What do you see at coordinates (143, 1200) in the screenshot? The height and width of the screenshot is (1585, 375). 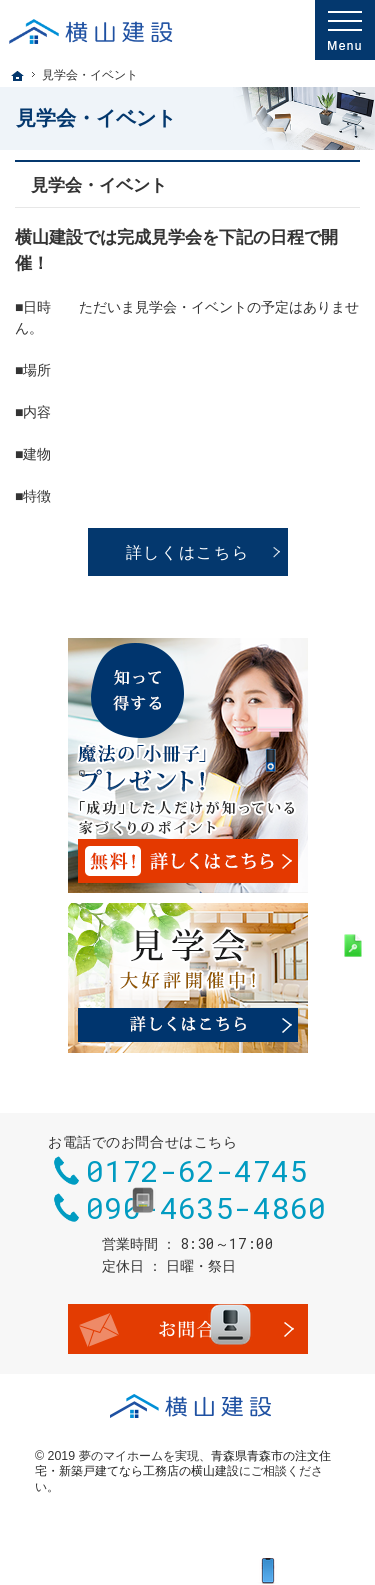 I see `nintendo 64 game ROM file` at bounding box center [143, 1200].